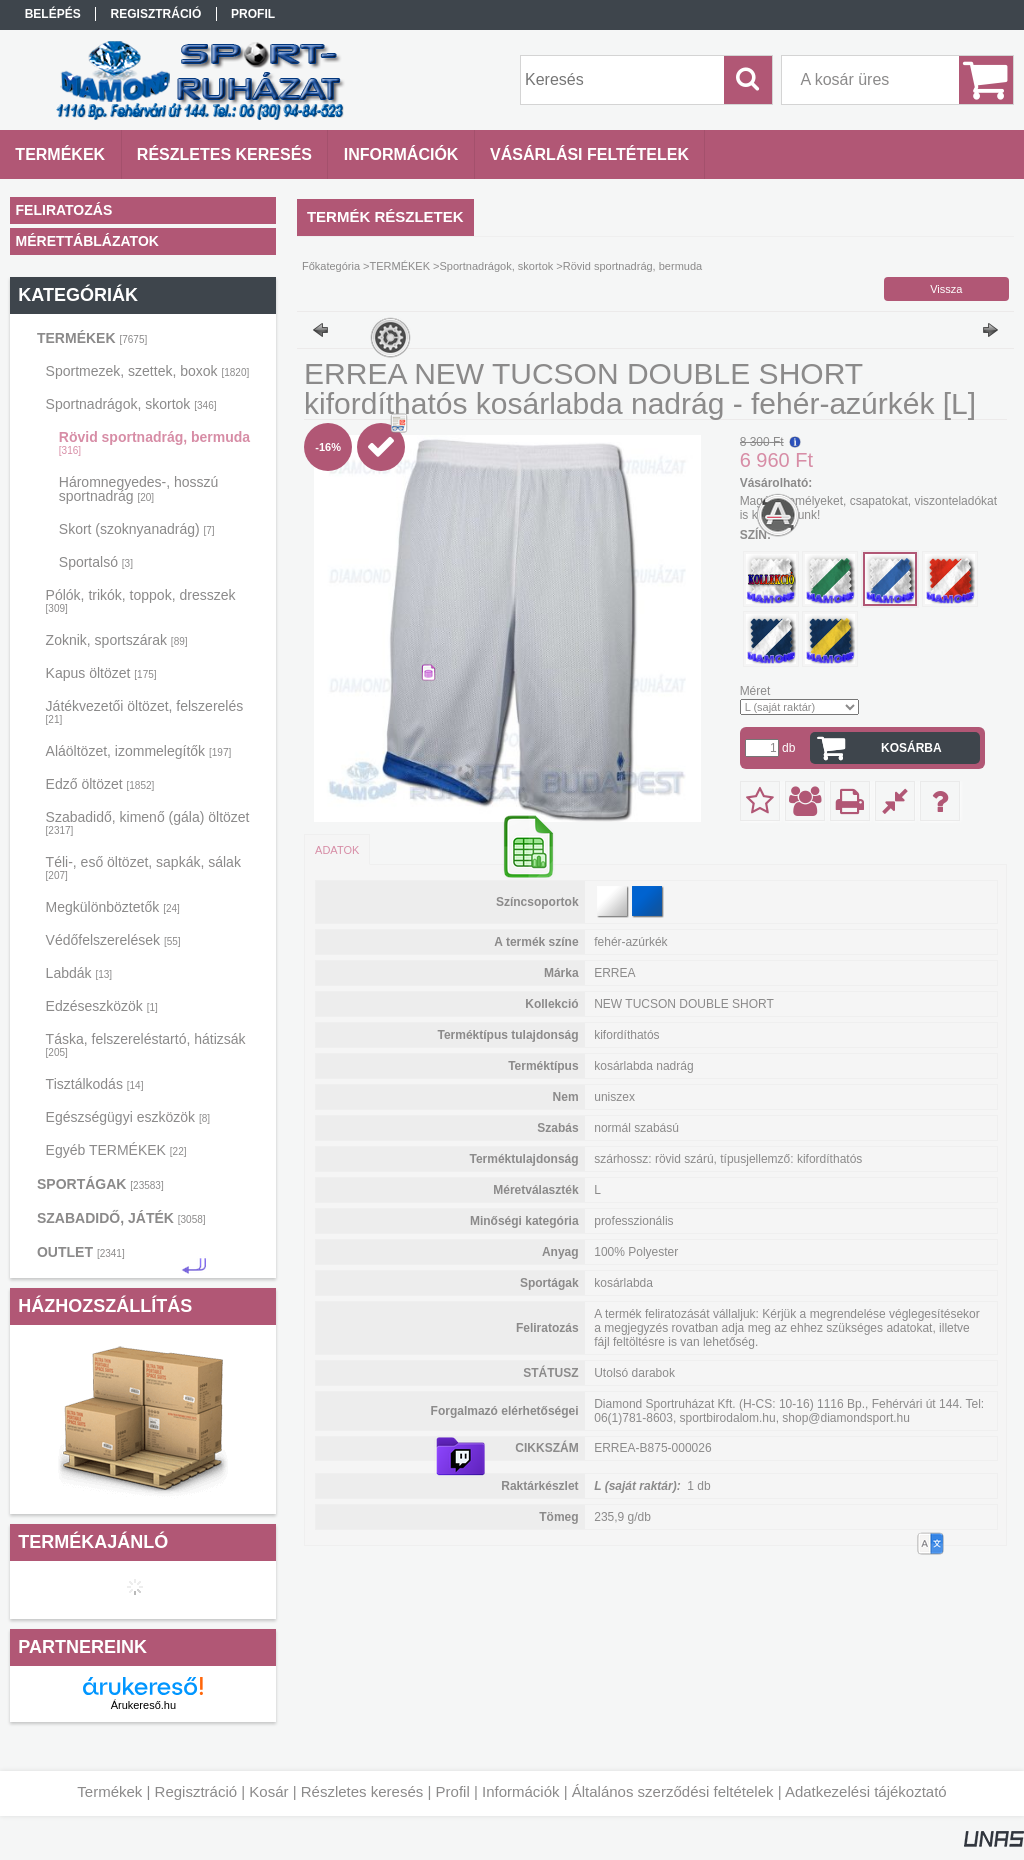  What do you see at coordinates (399, 423) in the screenshot?
I see `open atril document viewer` at bounding box center [399, 423].